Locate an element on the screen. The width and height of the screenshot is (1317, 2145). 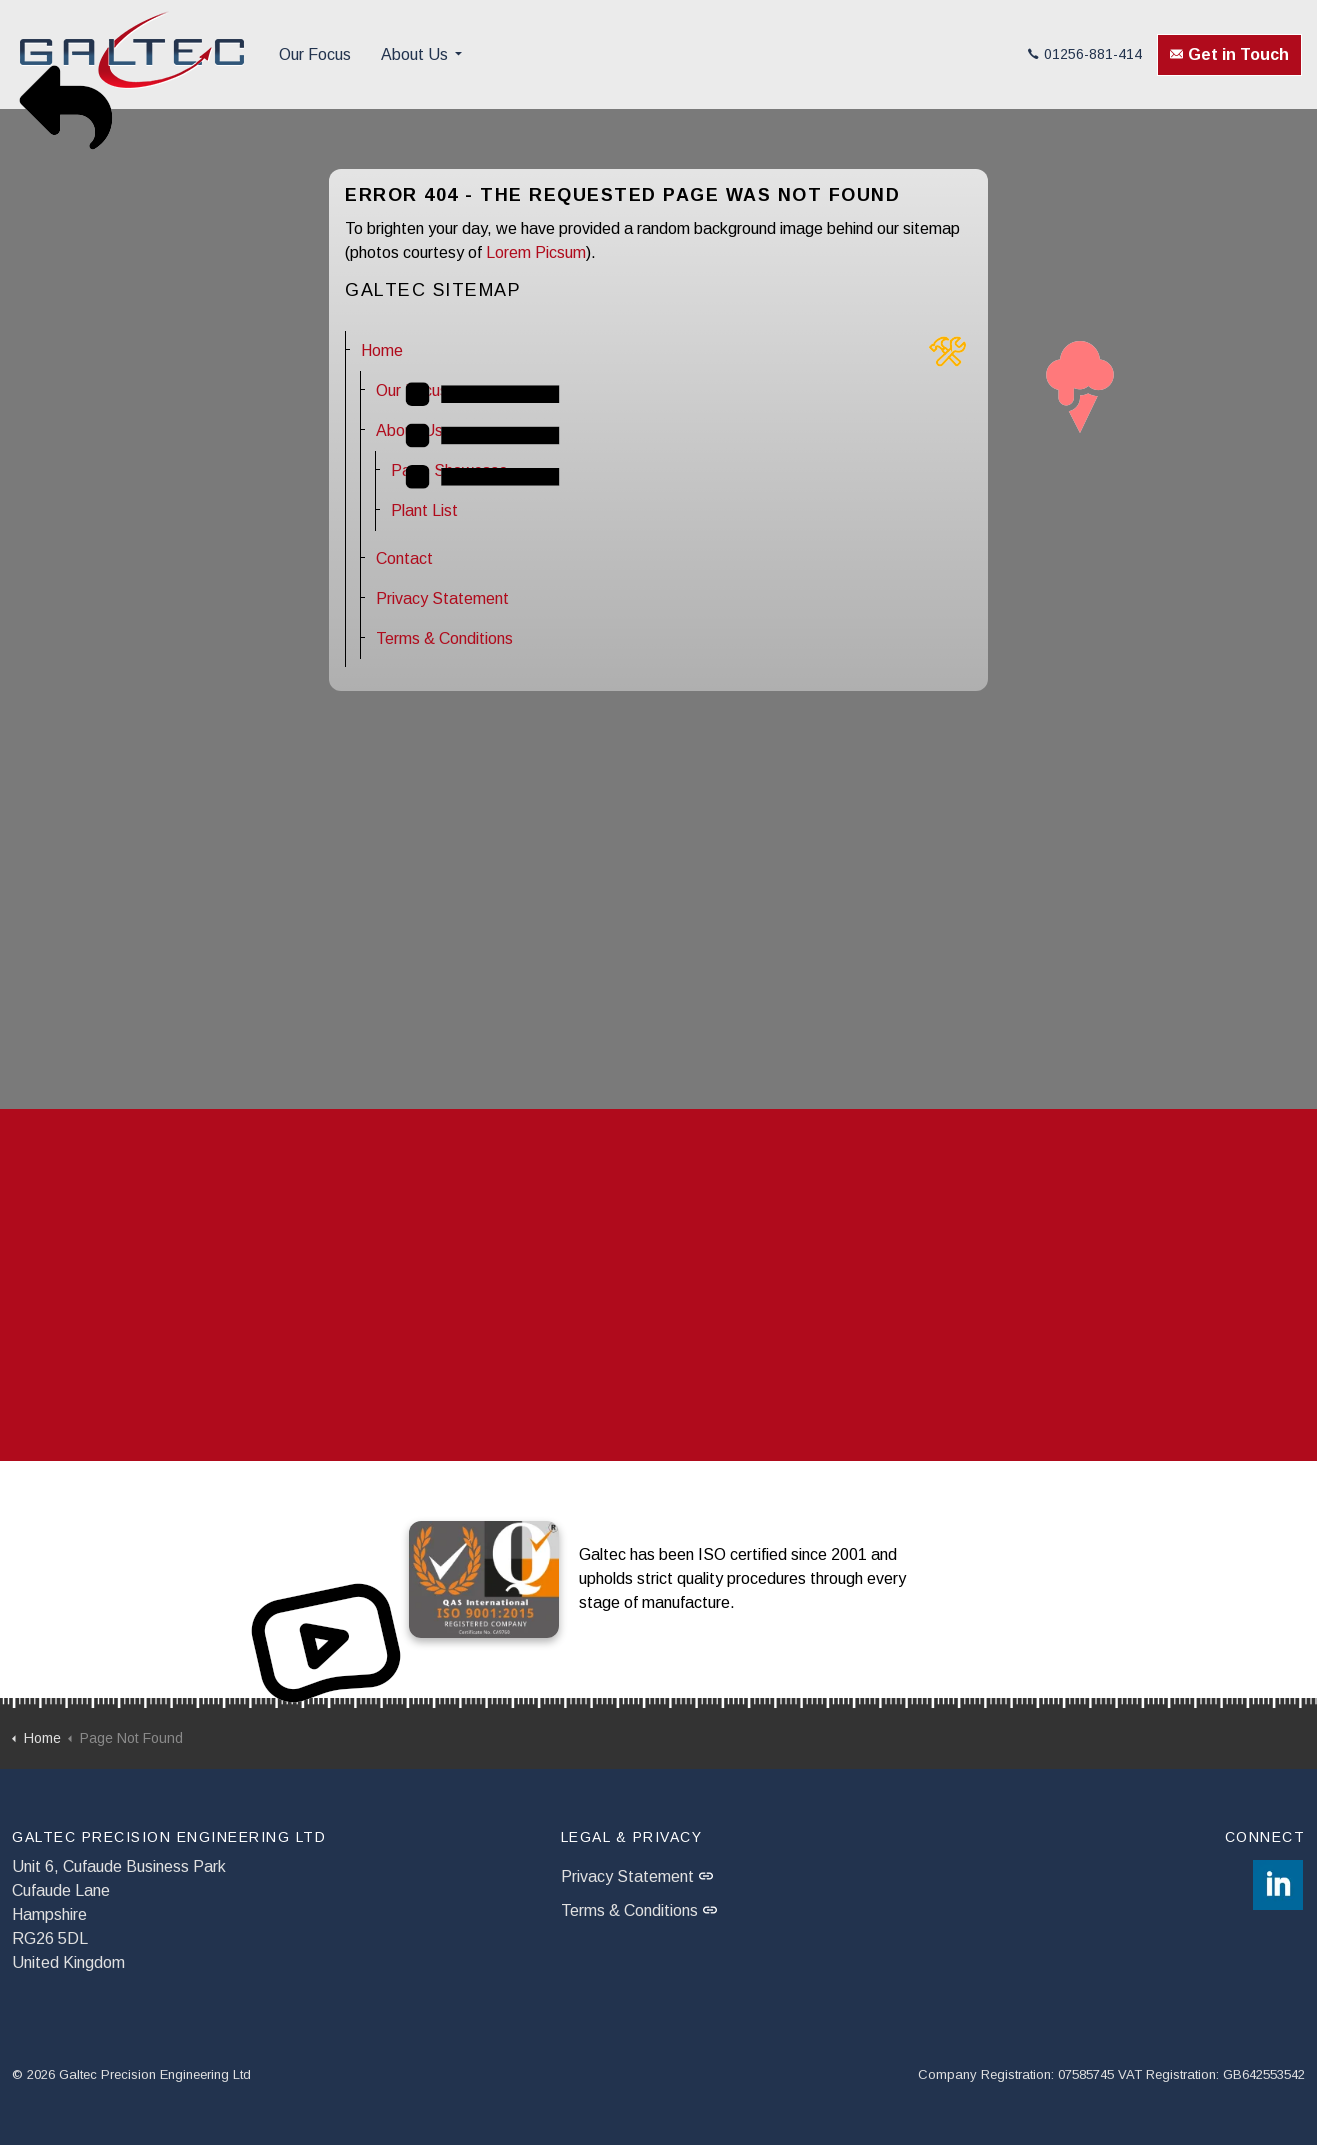
open YouTube Kids app is located at coordinates (326, 1643).